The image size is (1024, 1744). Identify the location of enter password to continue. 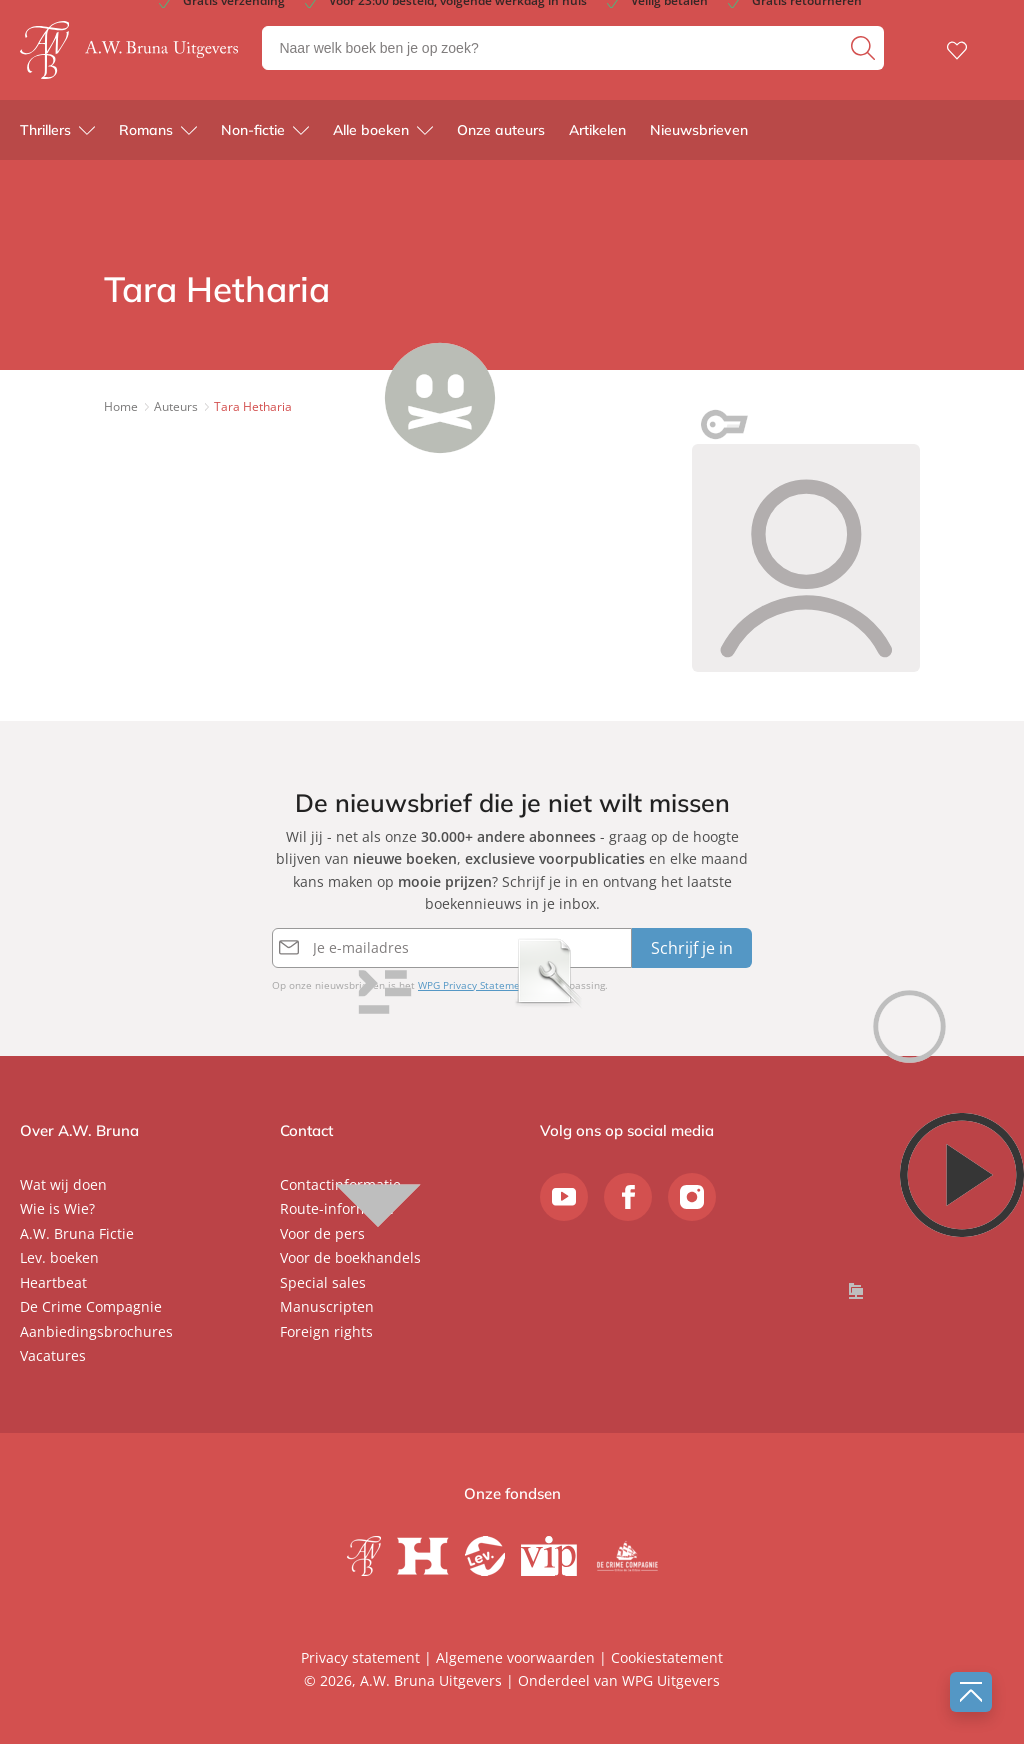
(724, 424).